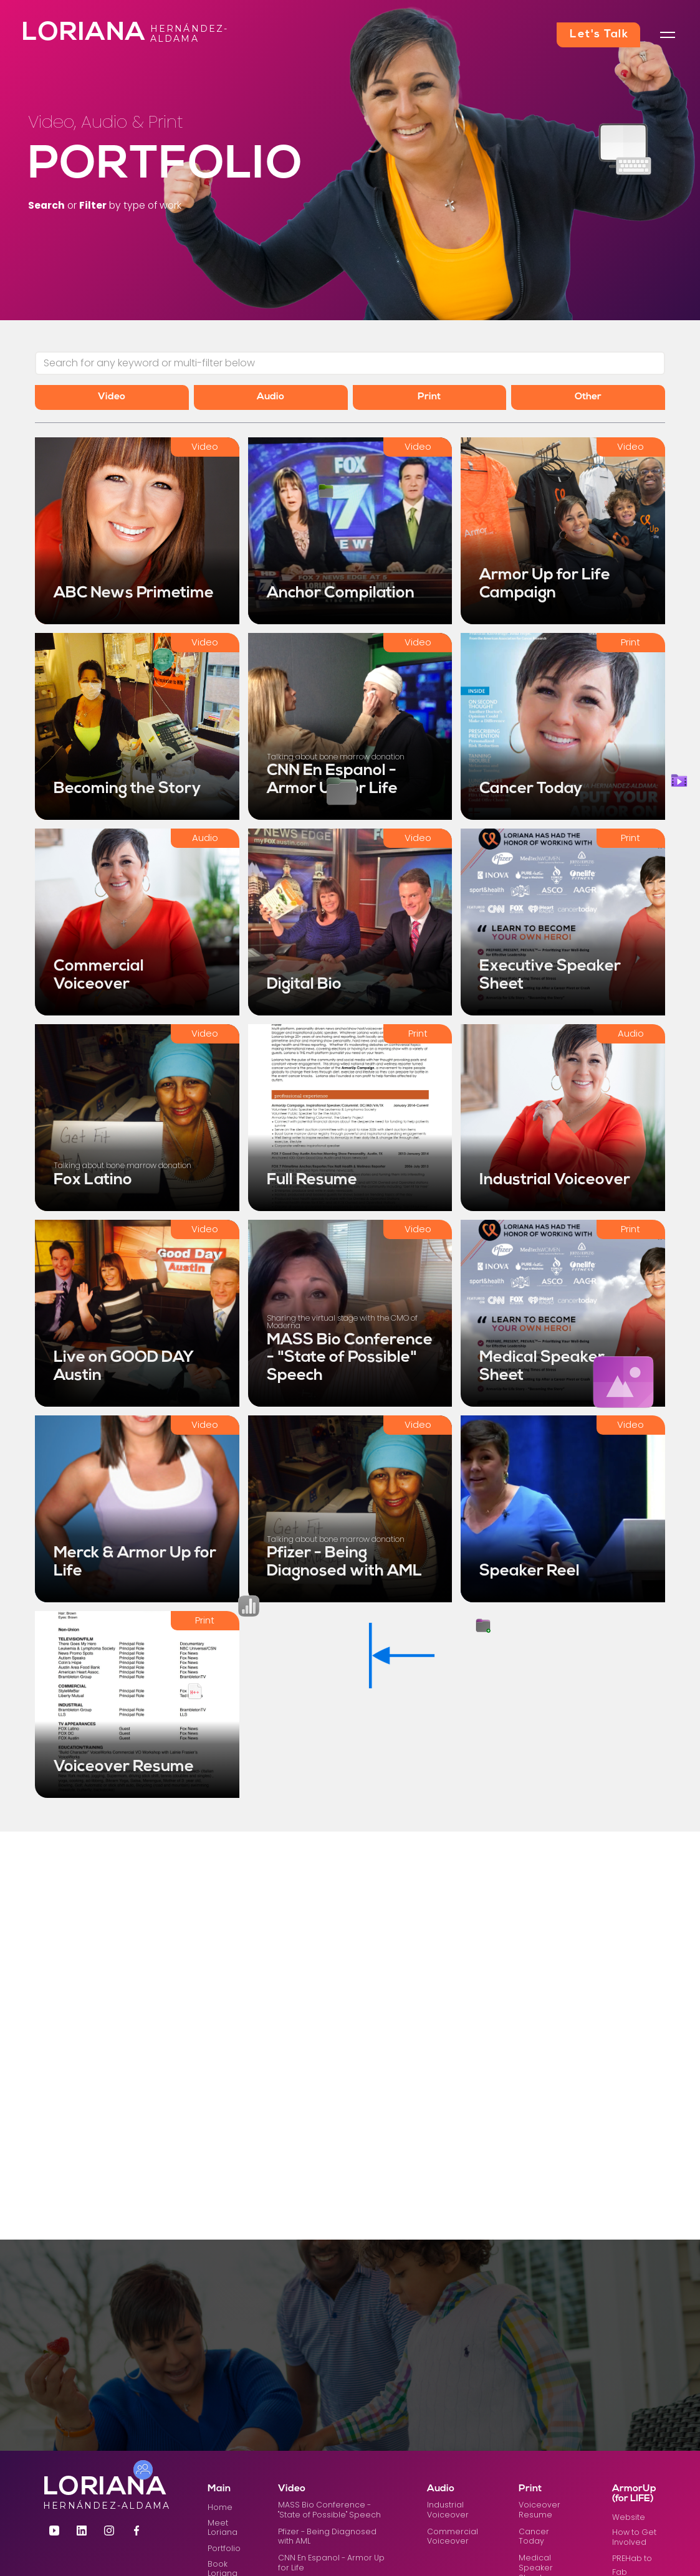 This screenshot has height=2576, width=700. I want to click on go to the first item in a list or sequence, so click(401, 1655).